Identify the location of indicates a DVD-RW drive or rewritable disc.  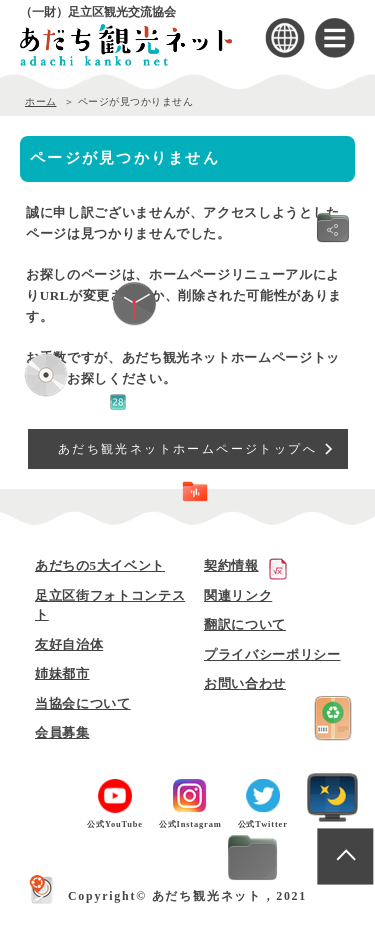
(46, 375).